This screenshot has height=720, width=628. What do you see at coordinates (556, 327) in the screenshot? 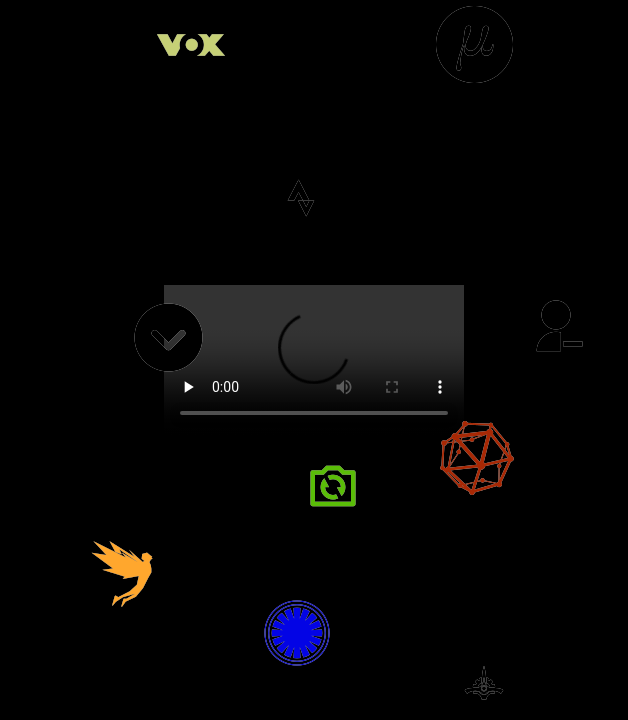
I see `remove a user or contact` at bounding box center [556, 327].